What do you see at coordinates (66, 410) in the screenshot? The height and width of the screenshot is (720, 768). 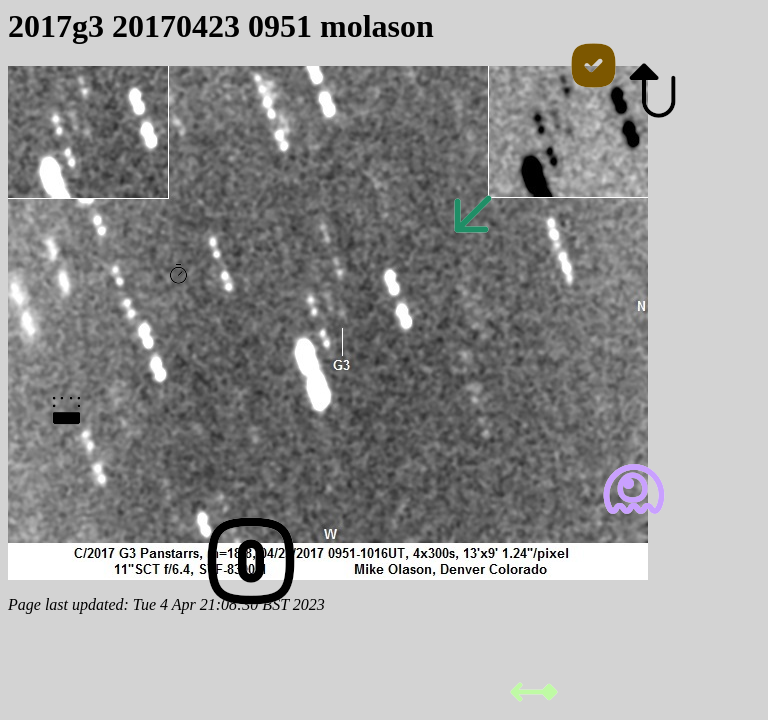 I see `align content to bottom of container` at bounding box center [66, 410].